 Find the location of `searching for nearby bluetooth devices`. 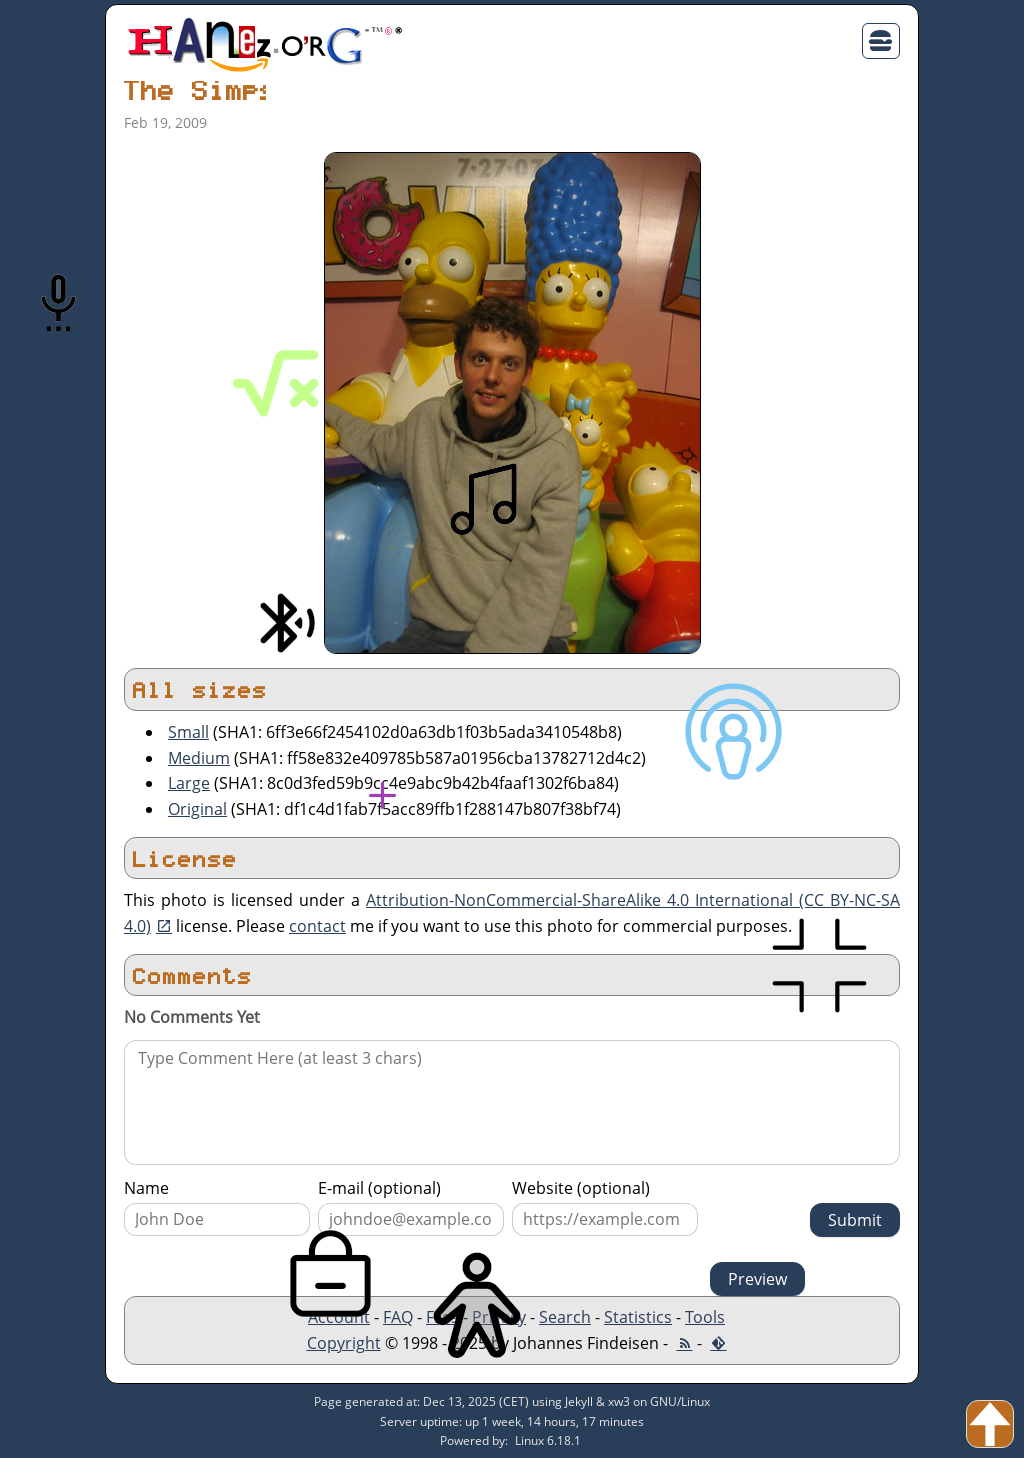

searching for nearby bluetooth devices is located at coordinates (287, 623).